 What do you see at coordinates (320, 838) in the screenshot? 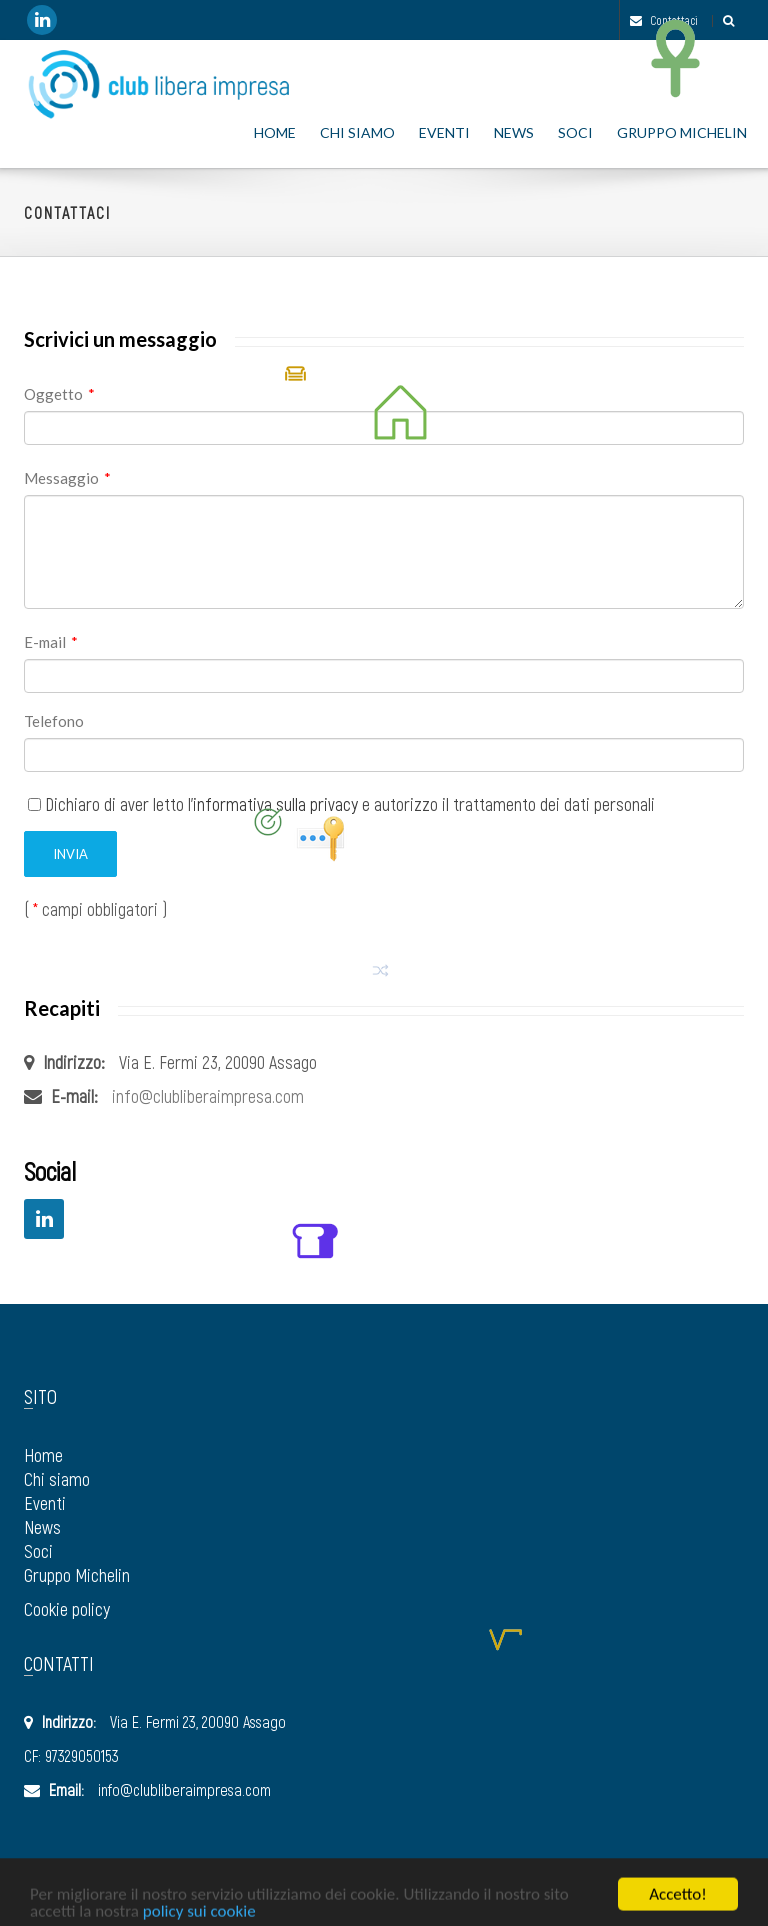
I see `manage saved passwords and login credentials` at bounding box center [320, 838].